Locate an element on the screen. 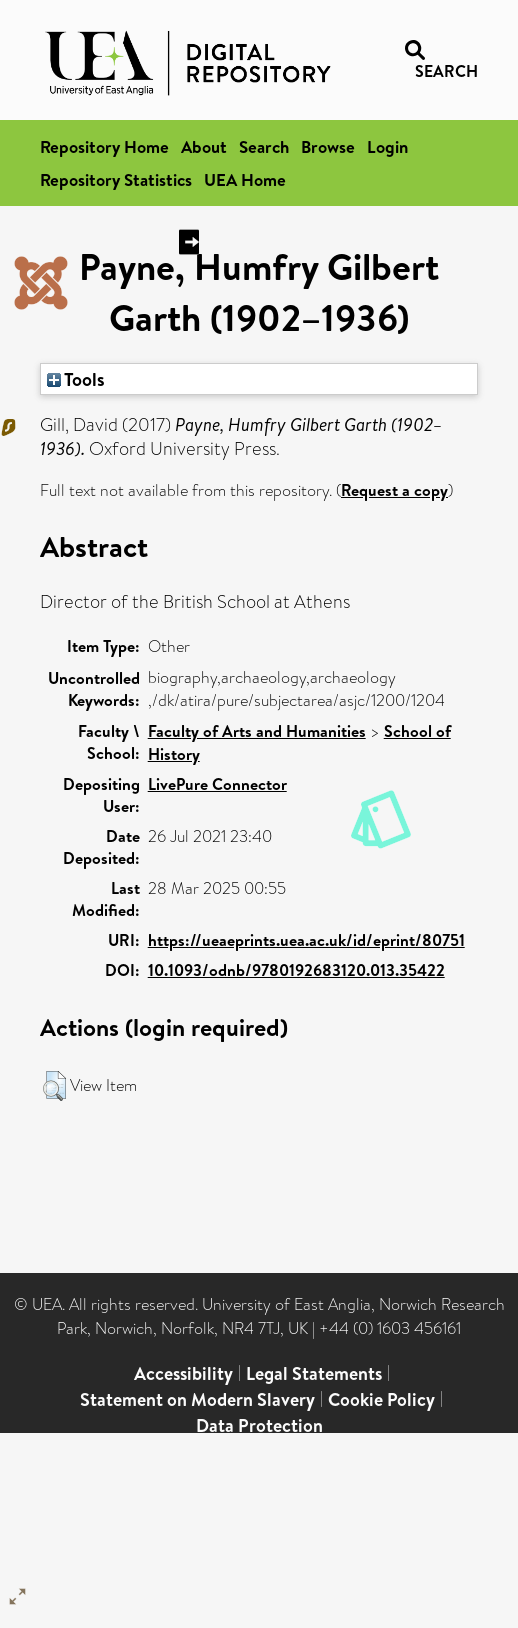  open surfshark vpn app is located at coordinates (8, 427).